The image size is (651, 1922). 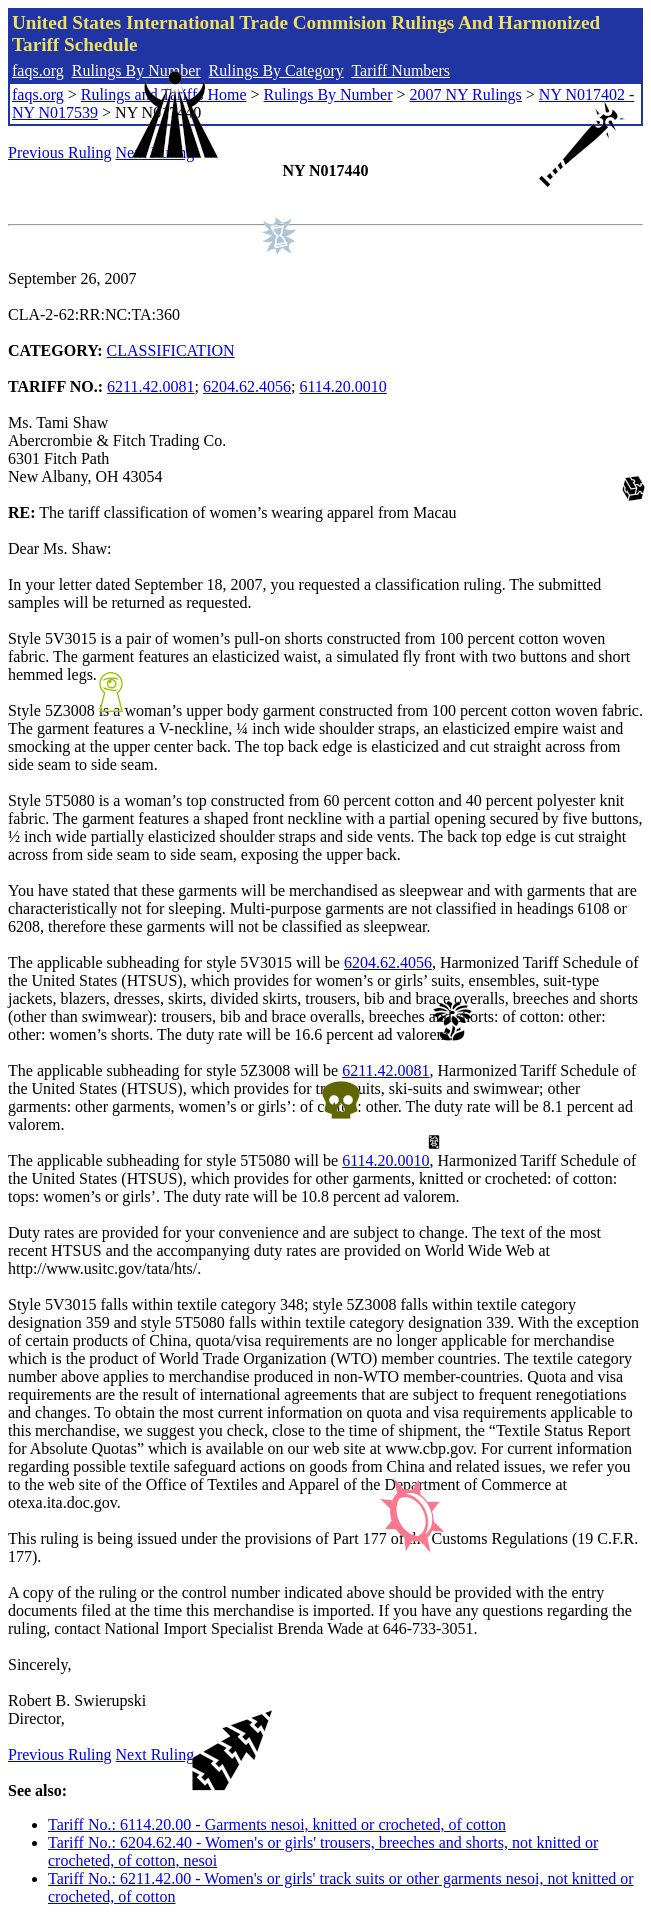 What do you see at coordinates (111, 692) in the screenshot?
I see `indicates someone may be watching or monitoring activity` at bounding box center [111, 692].